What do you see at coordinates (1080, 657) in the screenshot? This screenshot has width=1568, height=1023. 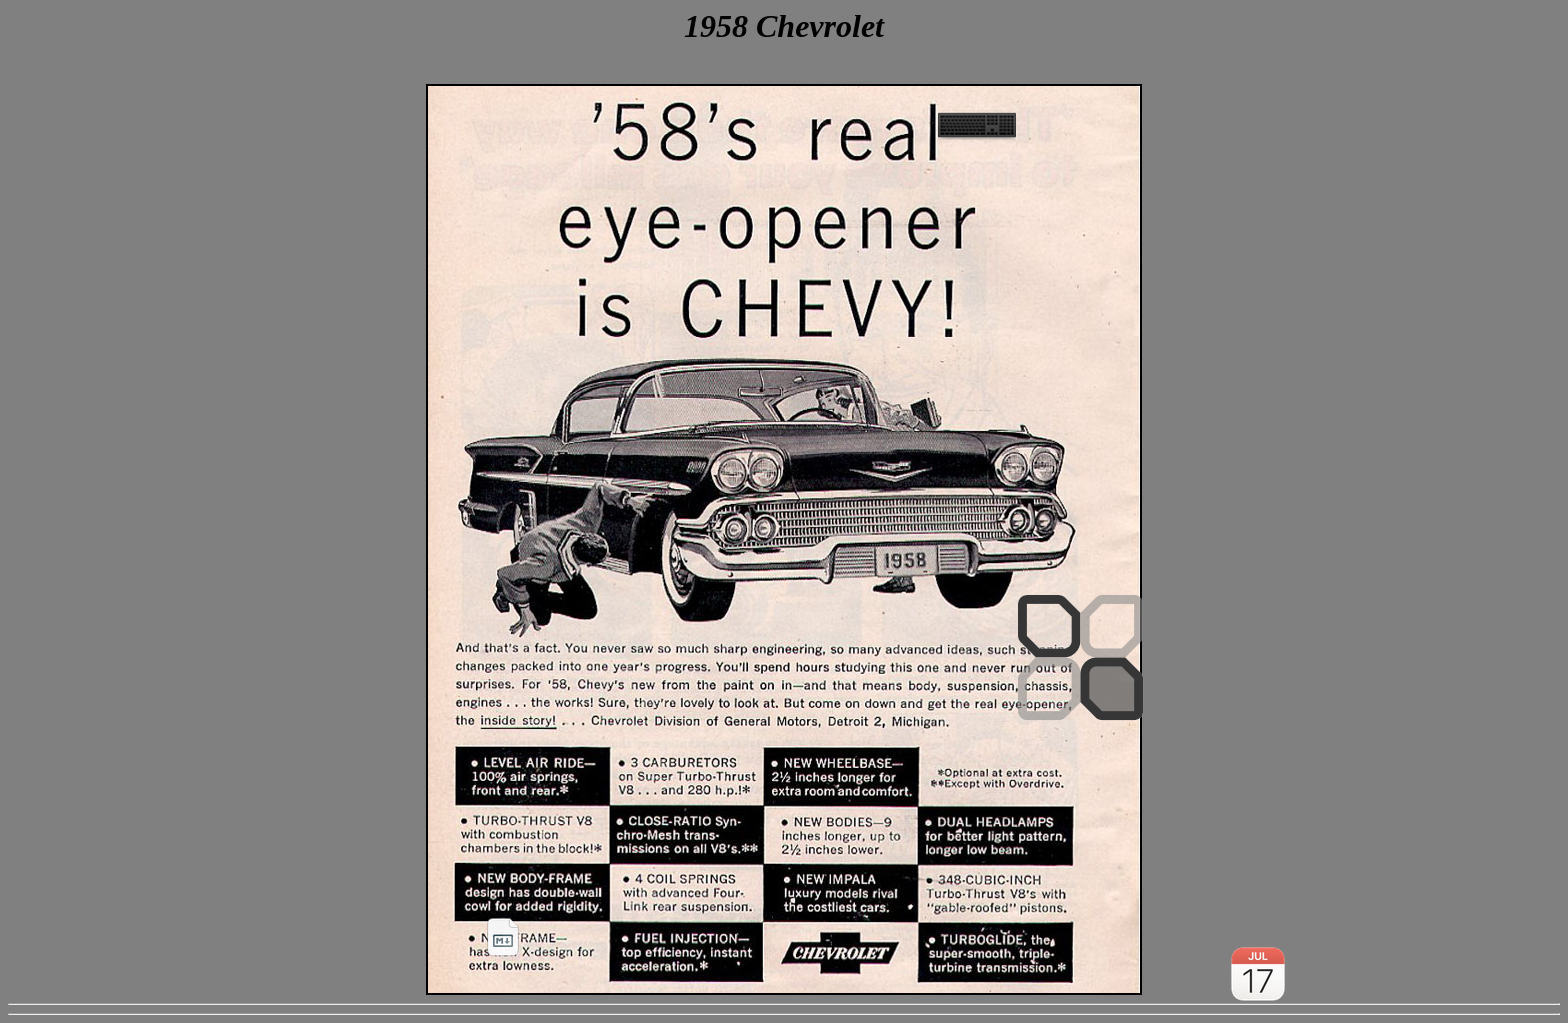 I see `connect or manage exchange account integration` at bounding box center [1080, 657].